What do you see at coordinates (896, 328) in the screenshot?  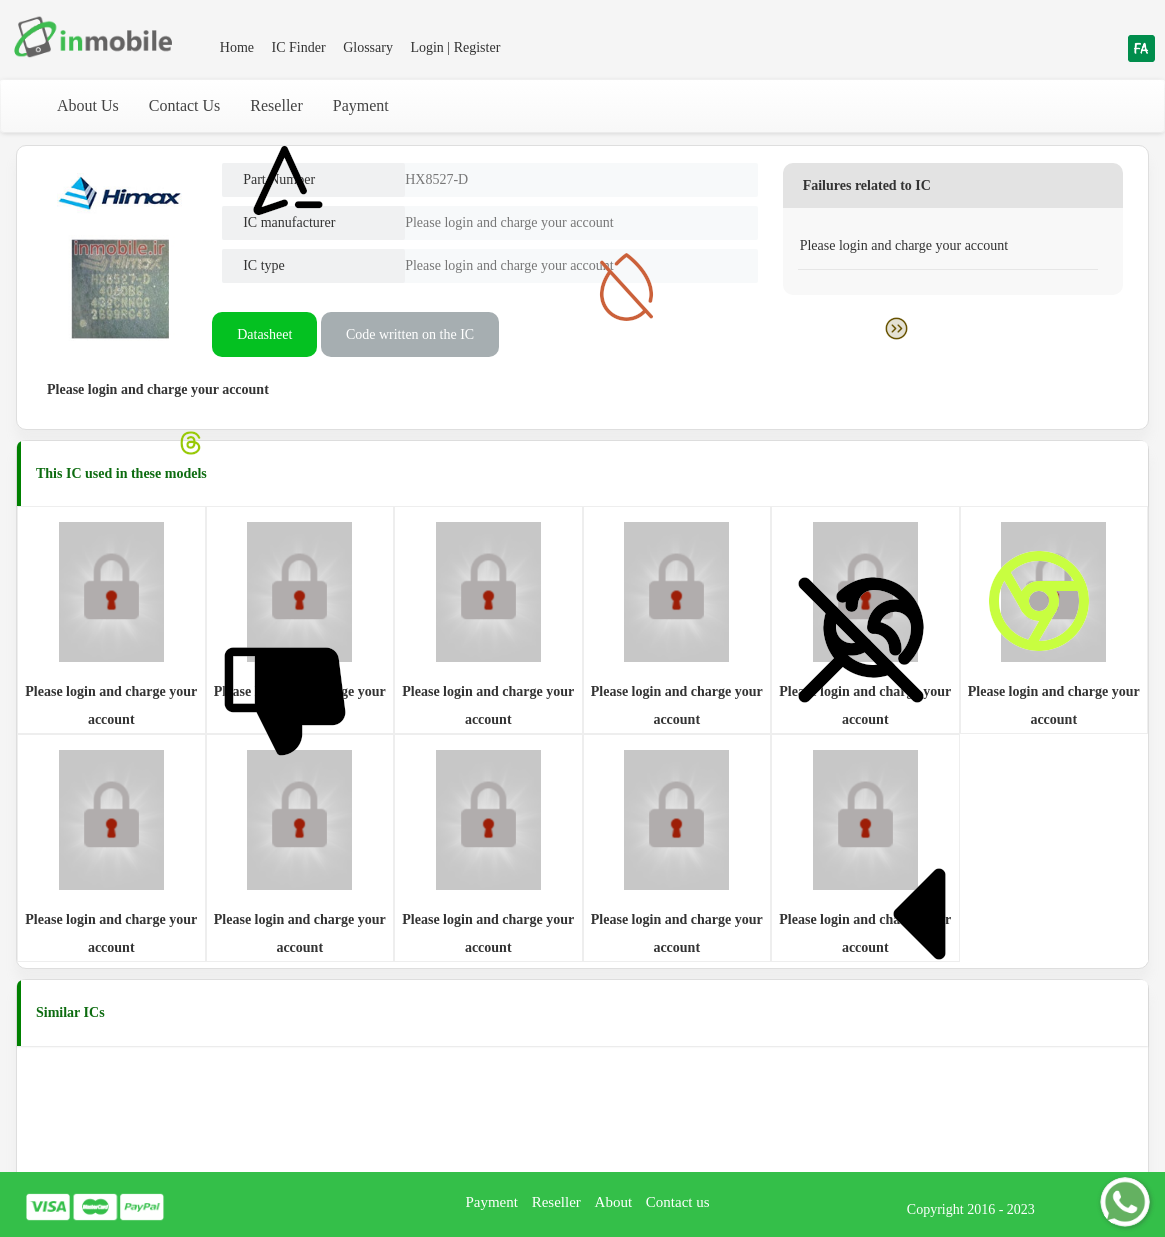 I see `skip forward or advance to the next item` at bounding box center [896, 328].